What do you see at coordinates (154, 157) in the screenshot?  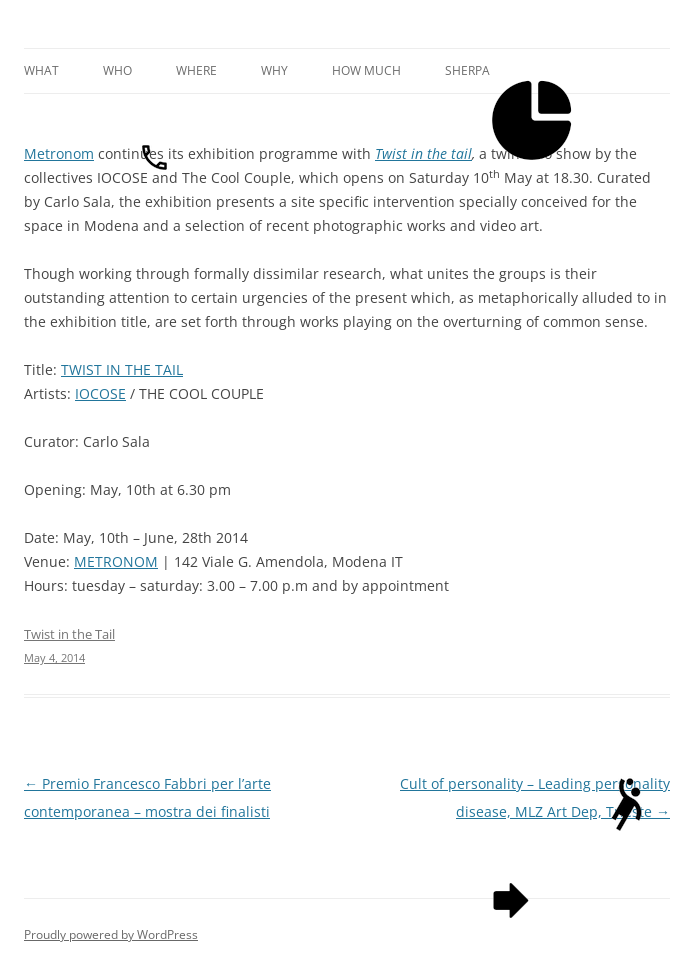 I see `make a phone call` at bounding box center [154, 157].